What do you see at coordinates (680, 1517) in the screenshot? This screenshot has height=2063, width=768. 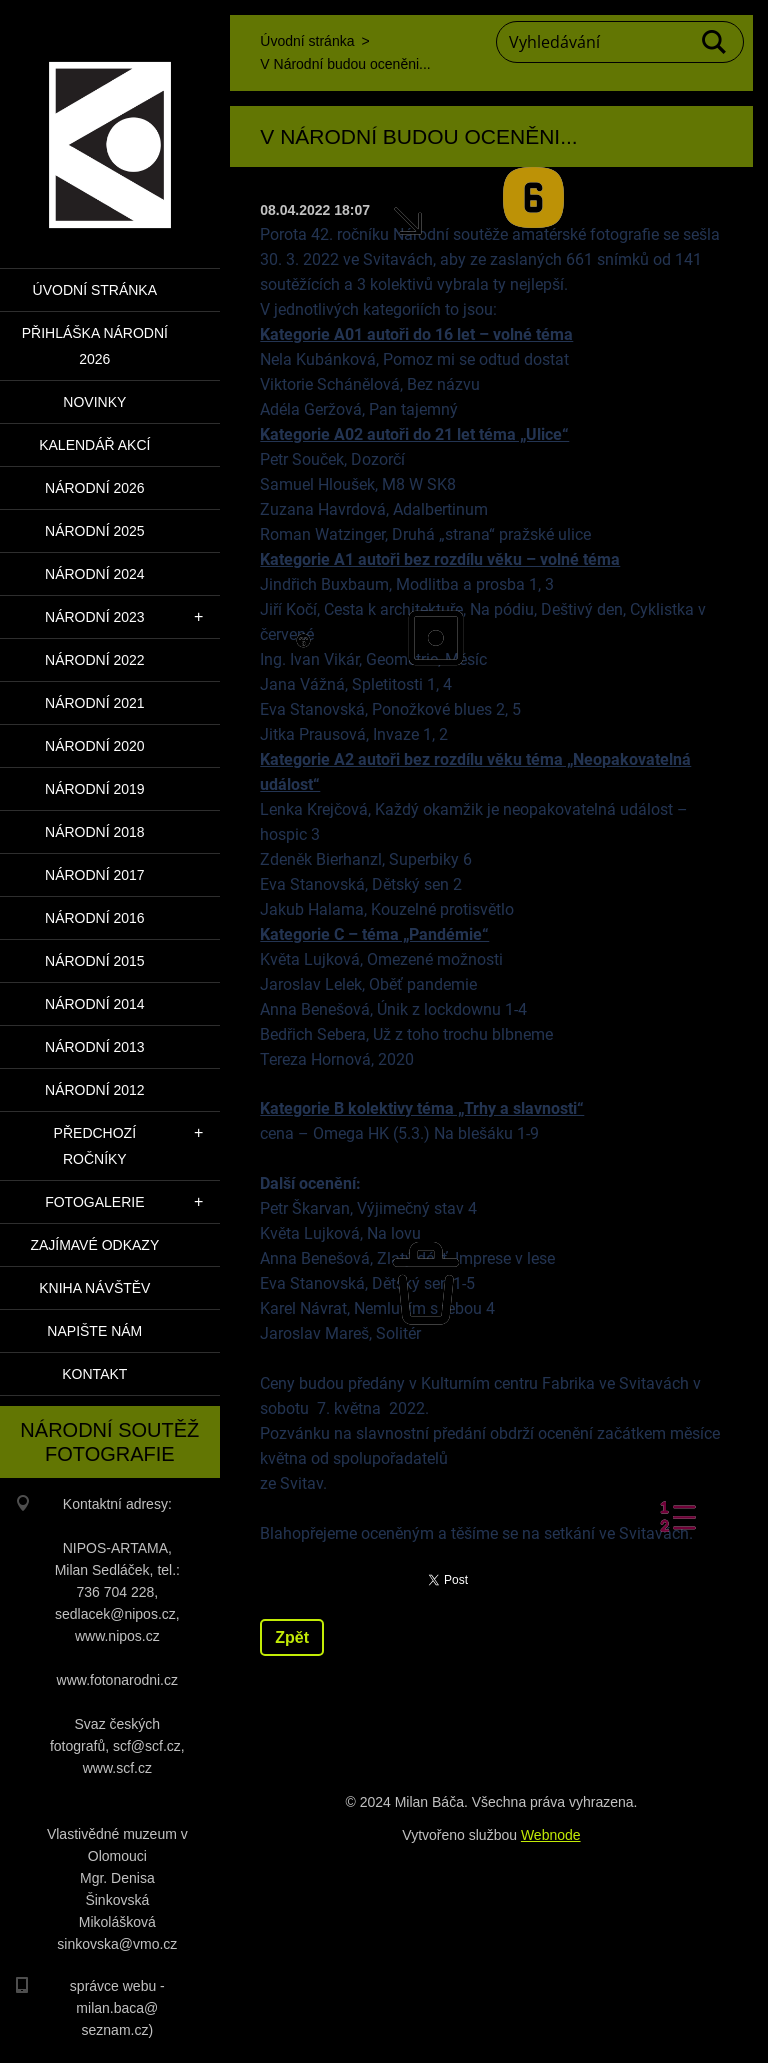 I see `create a numbered list` at bounding box center [680, 1517].